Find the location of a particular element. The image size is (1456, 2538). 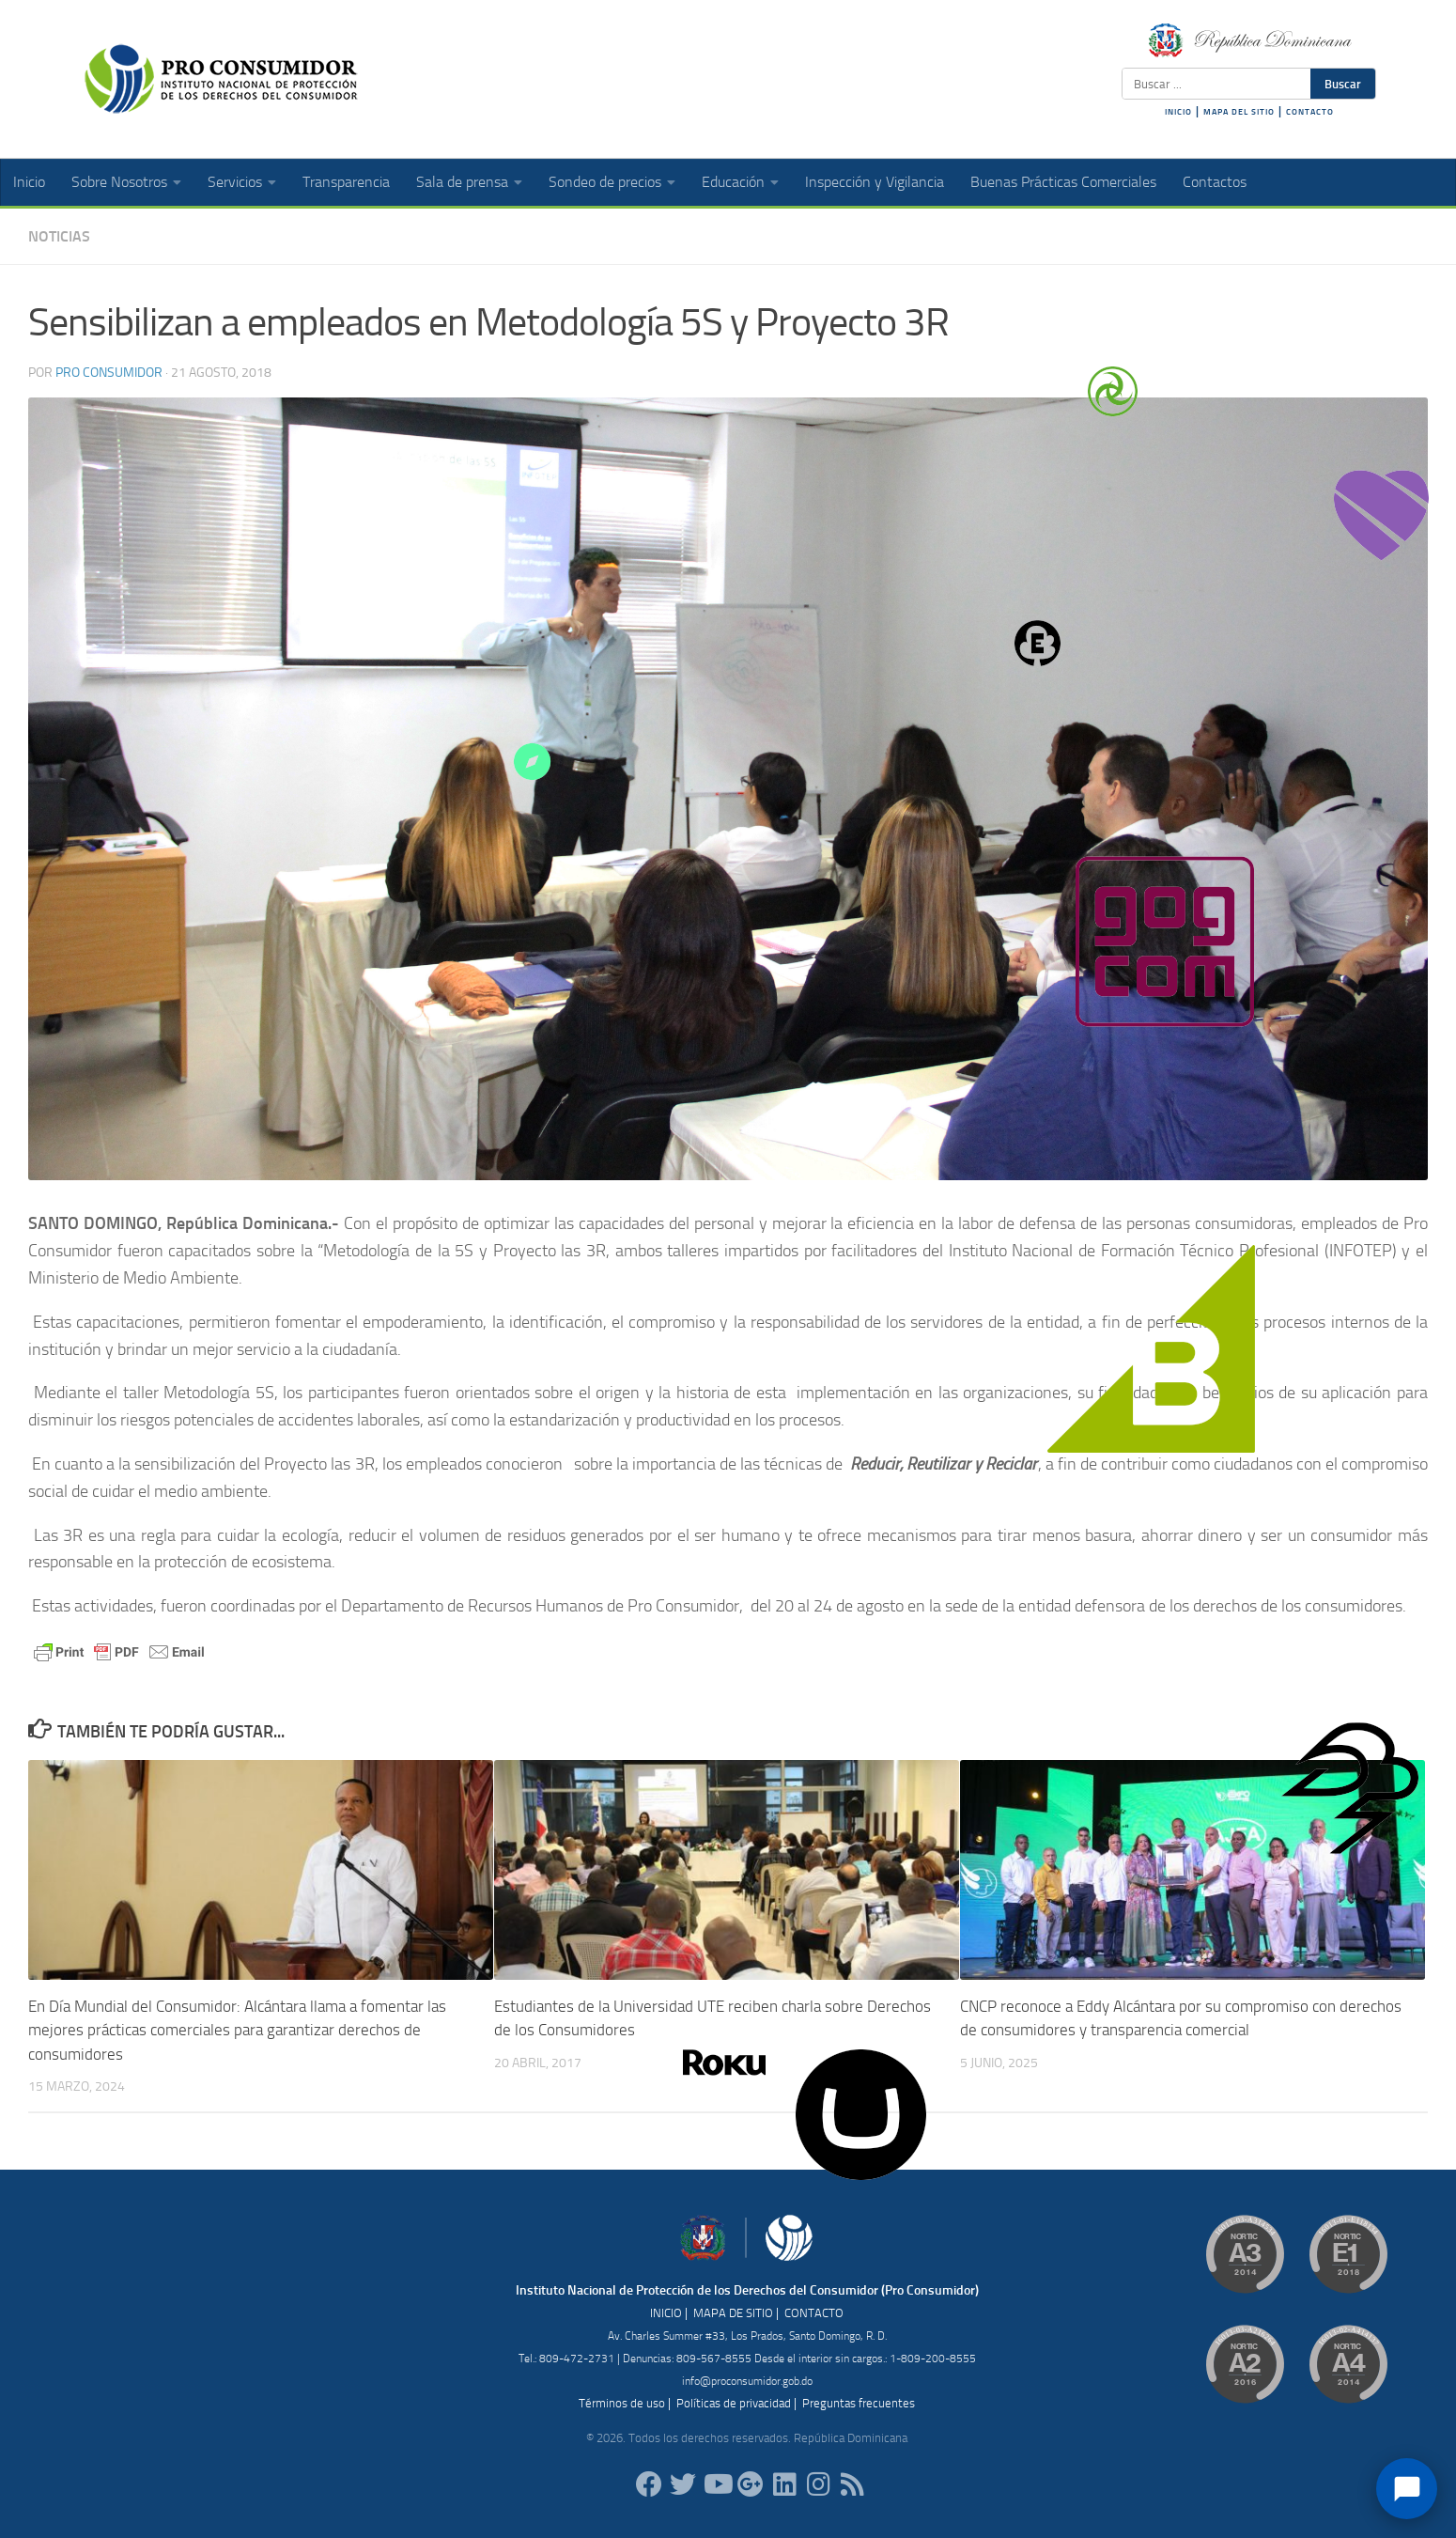

open ecosia search engine is located at coordinates (1037, 643).